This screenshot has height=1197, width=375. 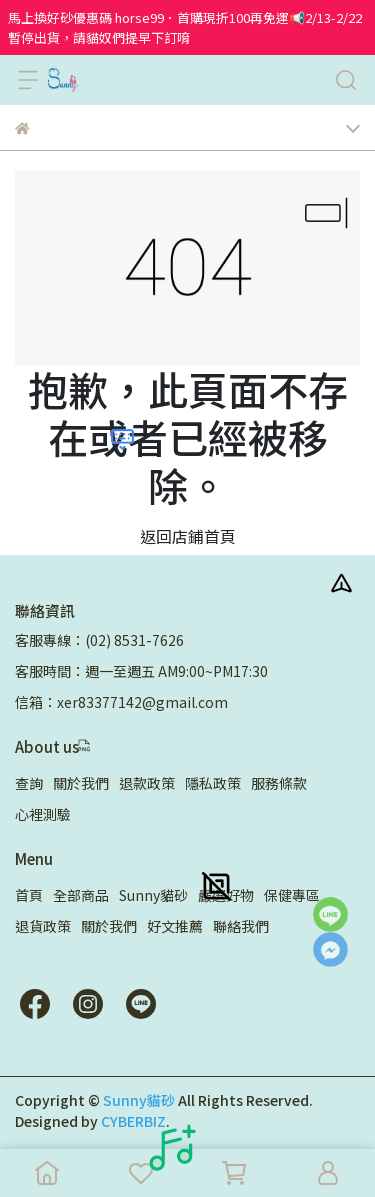 I want to click on send a message or email, so click(x=341, y=583).